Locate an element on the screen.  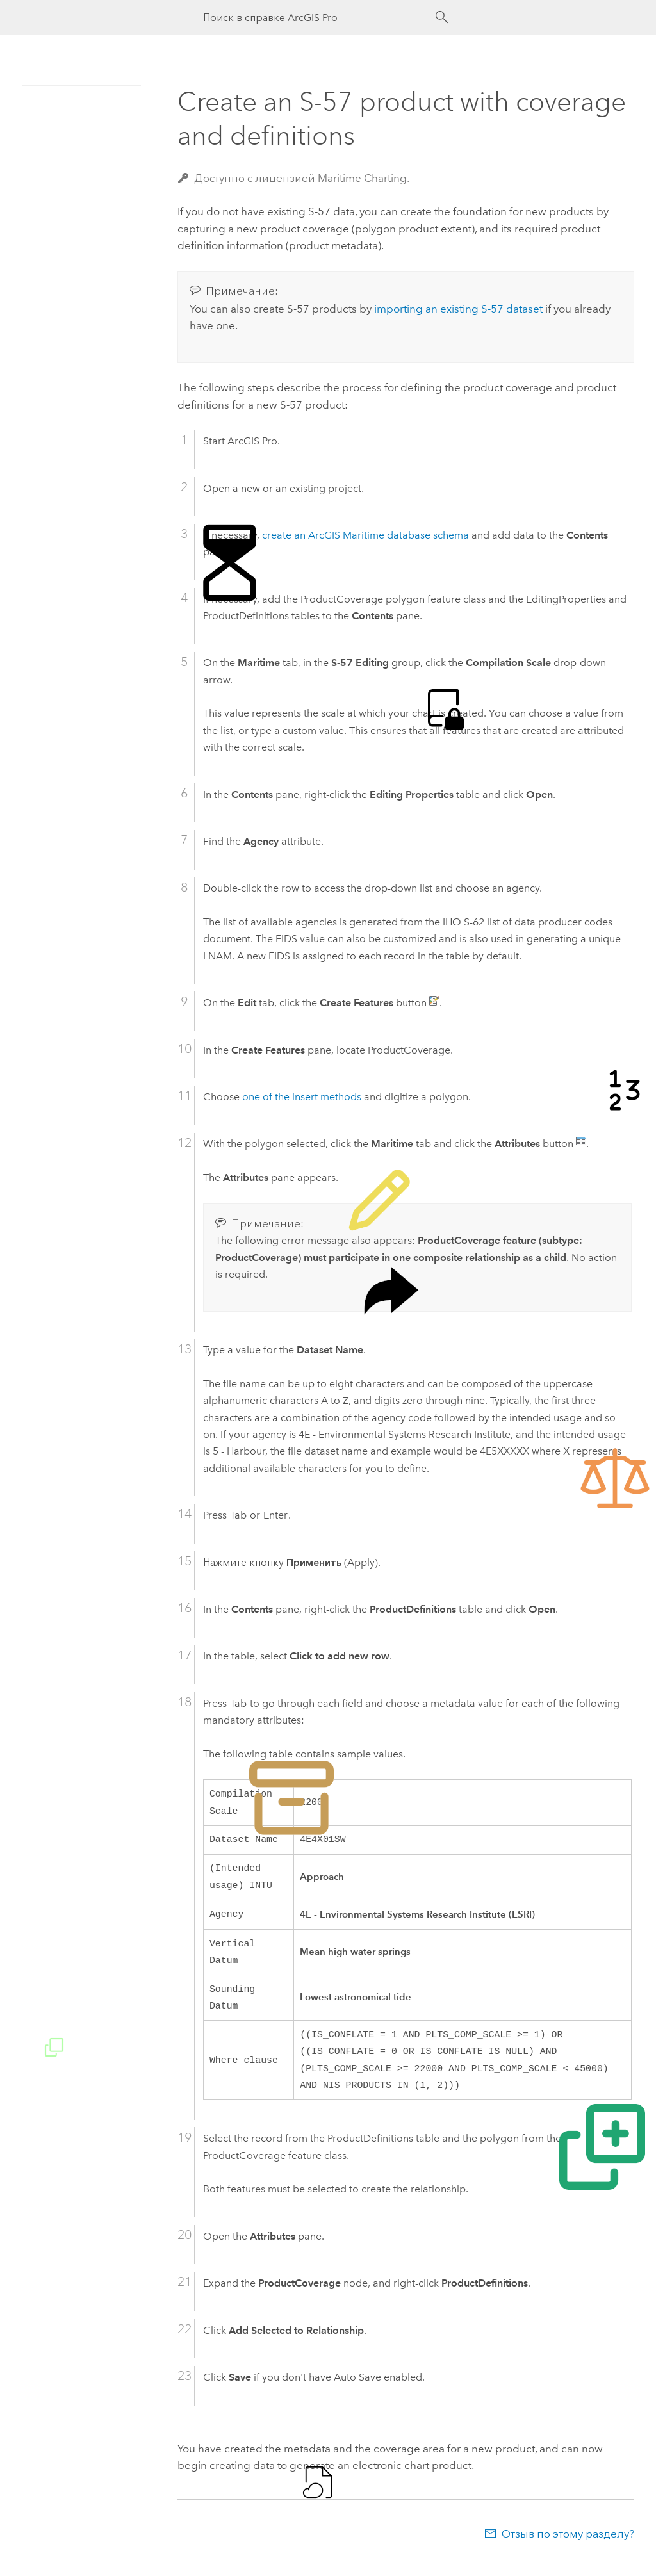
duplicate or copy an item is located at coordinates (602, 2147).